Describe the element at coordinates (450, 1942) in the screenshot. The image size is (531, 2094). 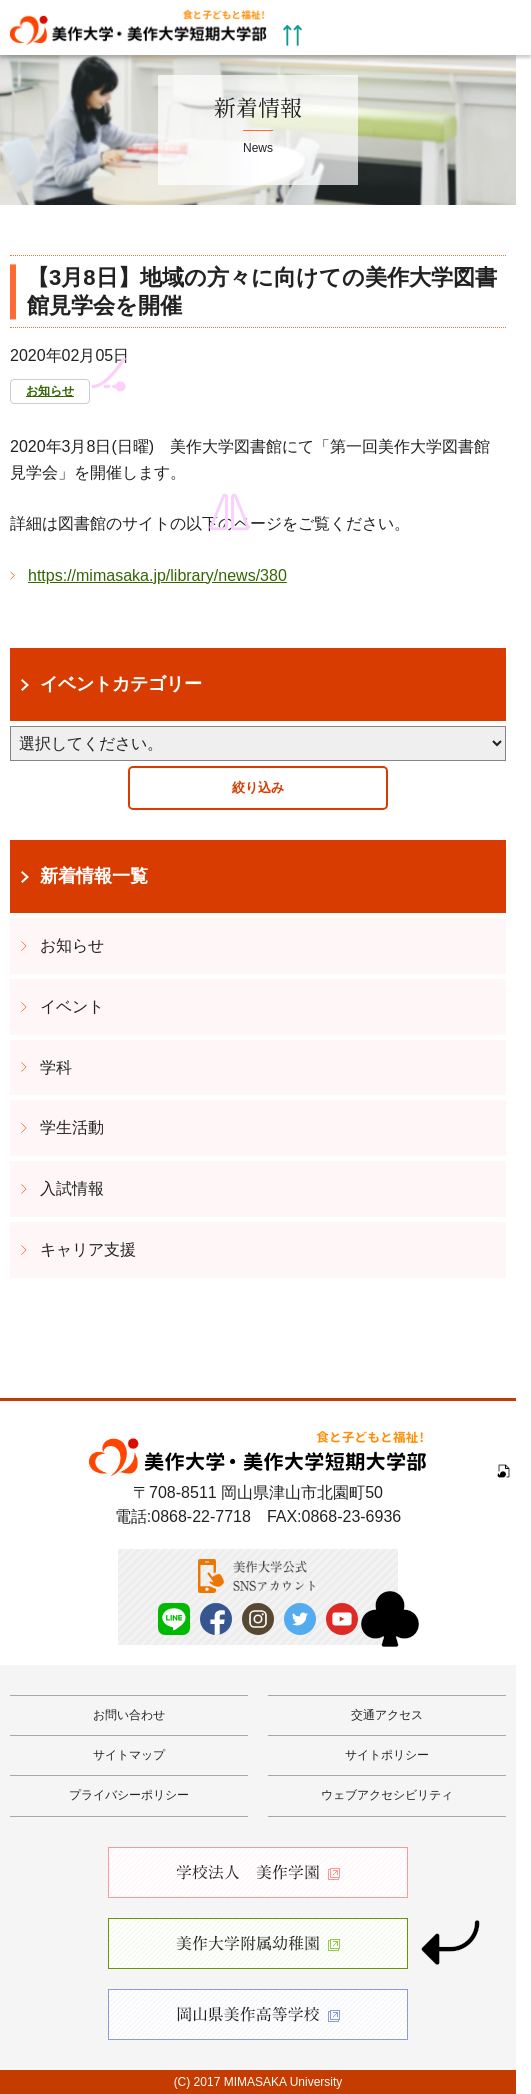
I see `reply to a message` at that location.